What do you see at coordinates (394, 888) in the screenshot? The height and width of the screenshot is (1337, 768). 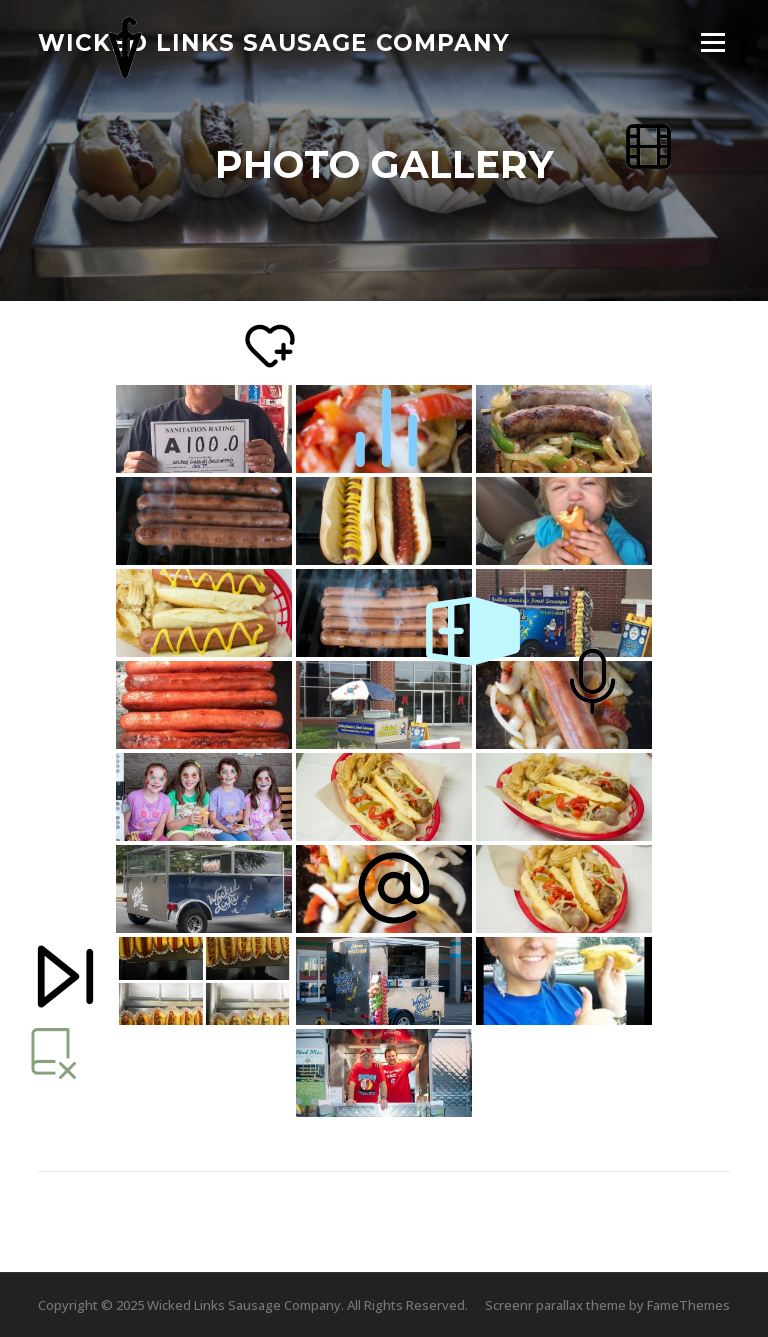 I see `mention a user in a post or comment` at bounding box center [394, 888].